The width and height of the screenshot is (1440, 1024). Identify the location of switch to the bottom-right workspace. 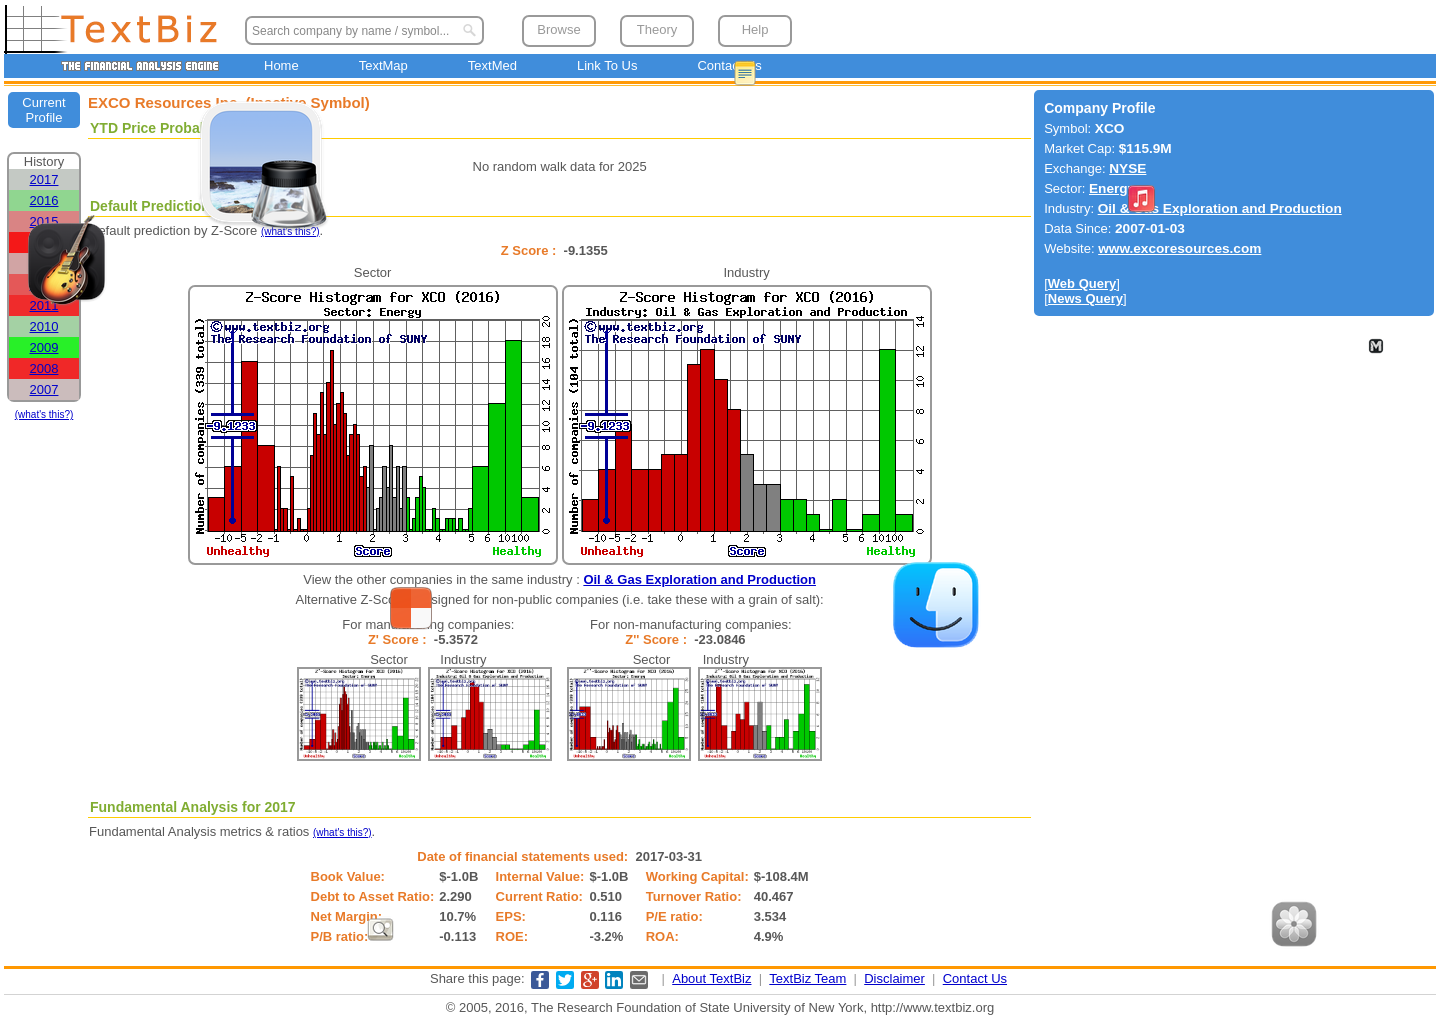
(411, 608).